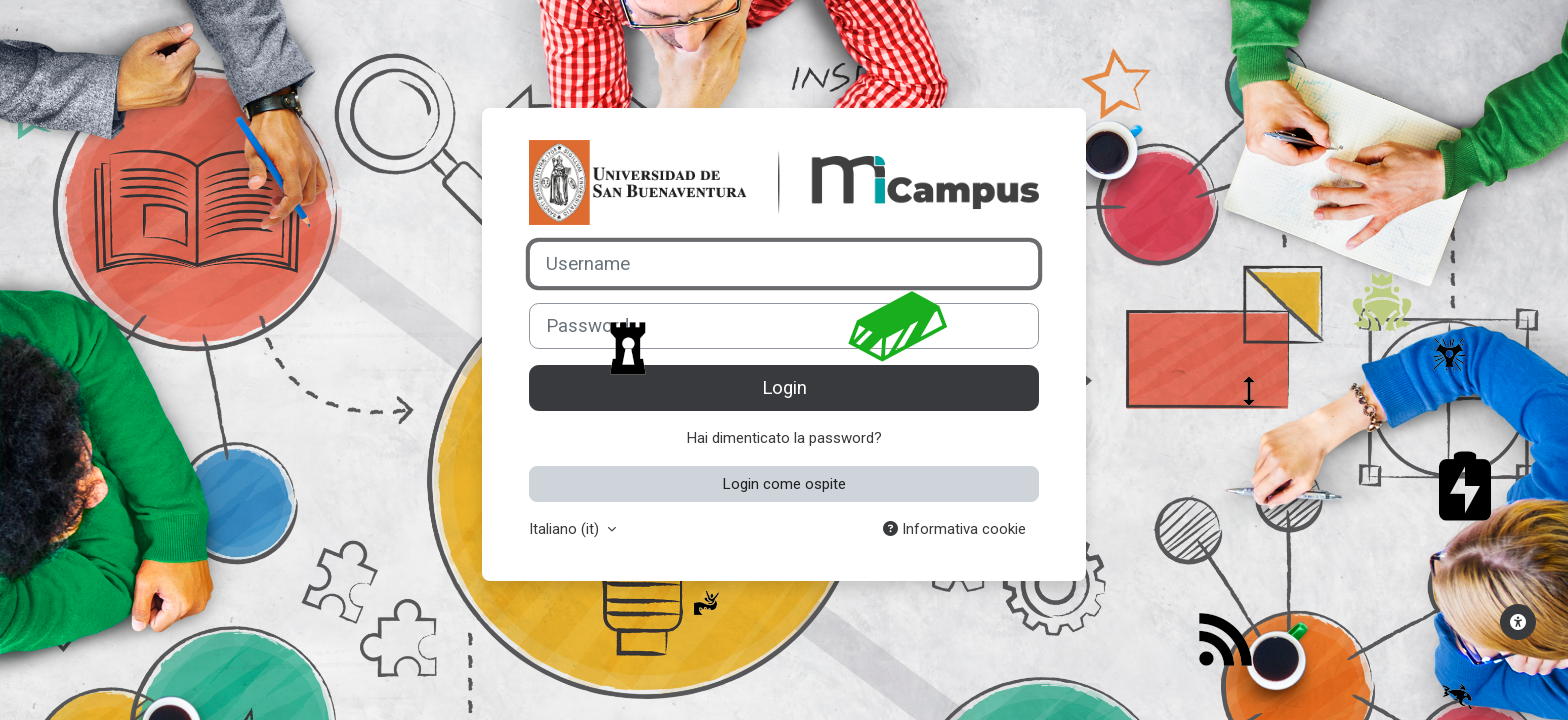 The height and width of the screenshot is (720, 1568). I want to click on represents metal or raw material resources in a game, so click(898, 327).